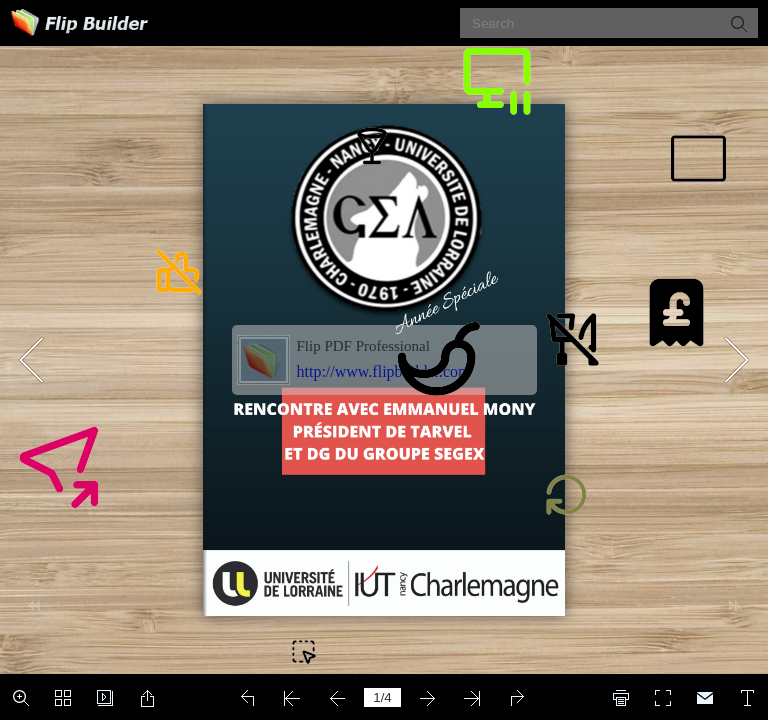  I want to click on like feature is disabled, so click(179, 272).